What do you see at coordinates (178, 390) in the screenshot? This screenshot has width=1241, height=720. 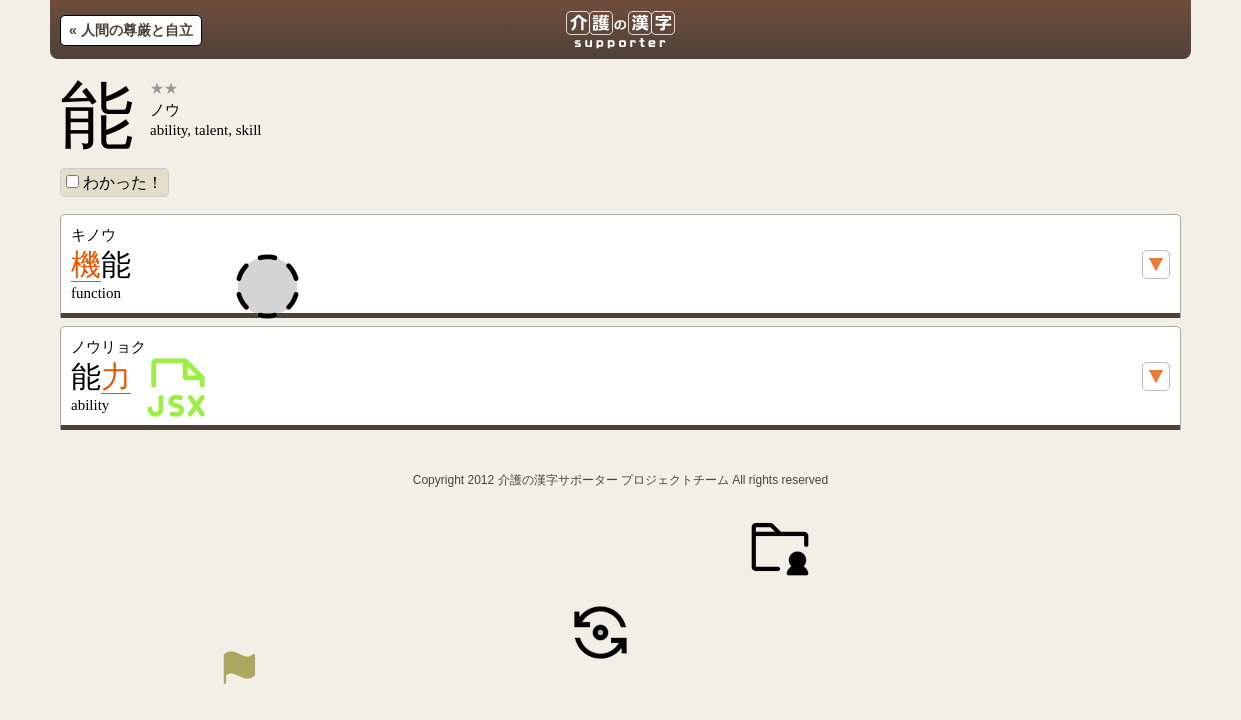 I see `a JSX file type indicator` at bounding box center [178, 390].